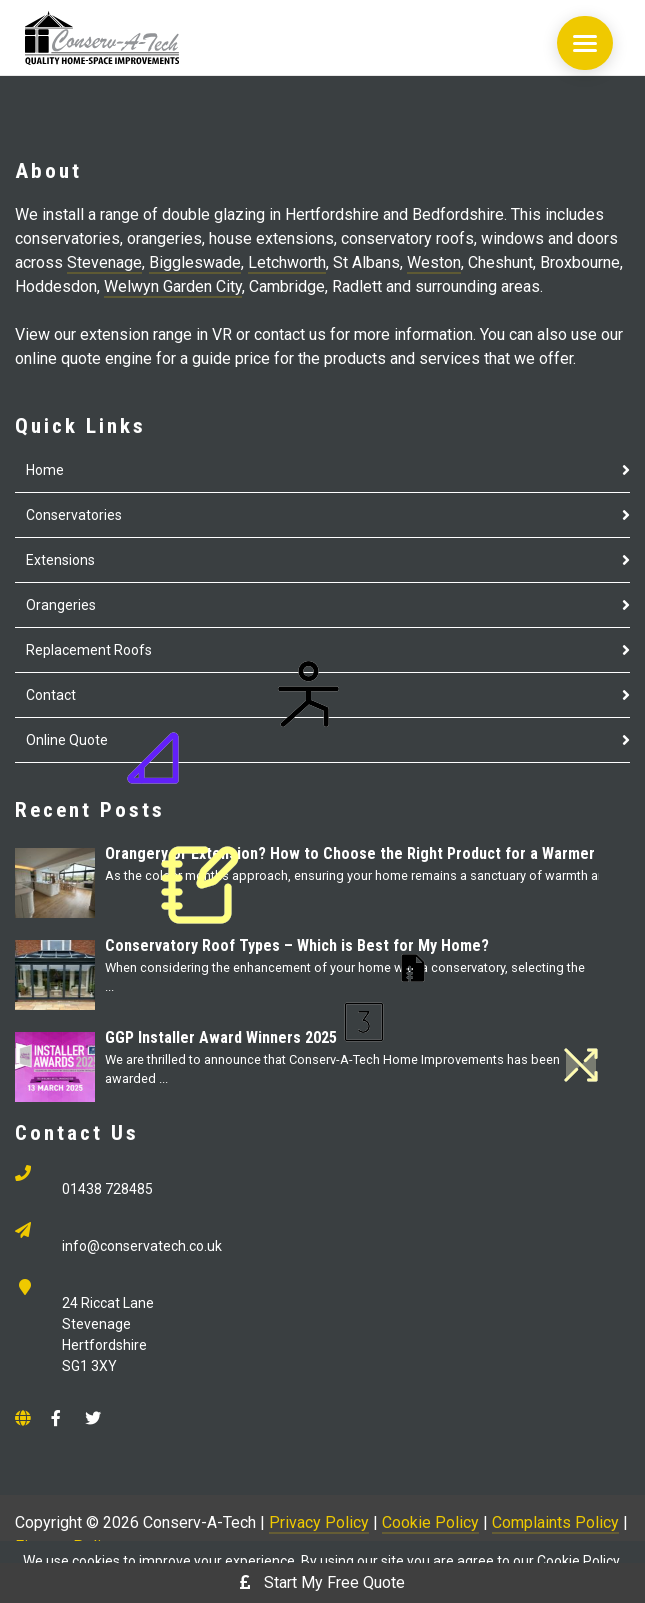  I want to click on access tai chi or meditation exercises, so click(308, 696).